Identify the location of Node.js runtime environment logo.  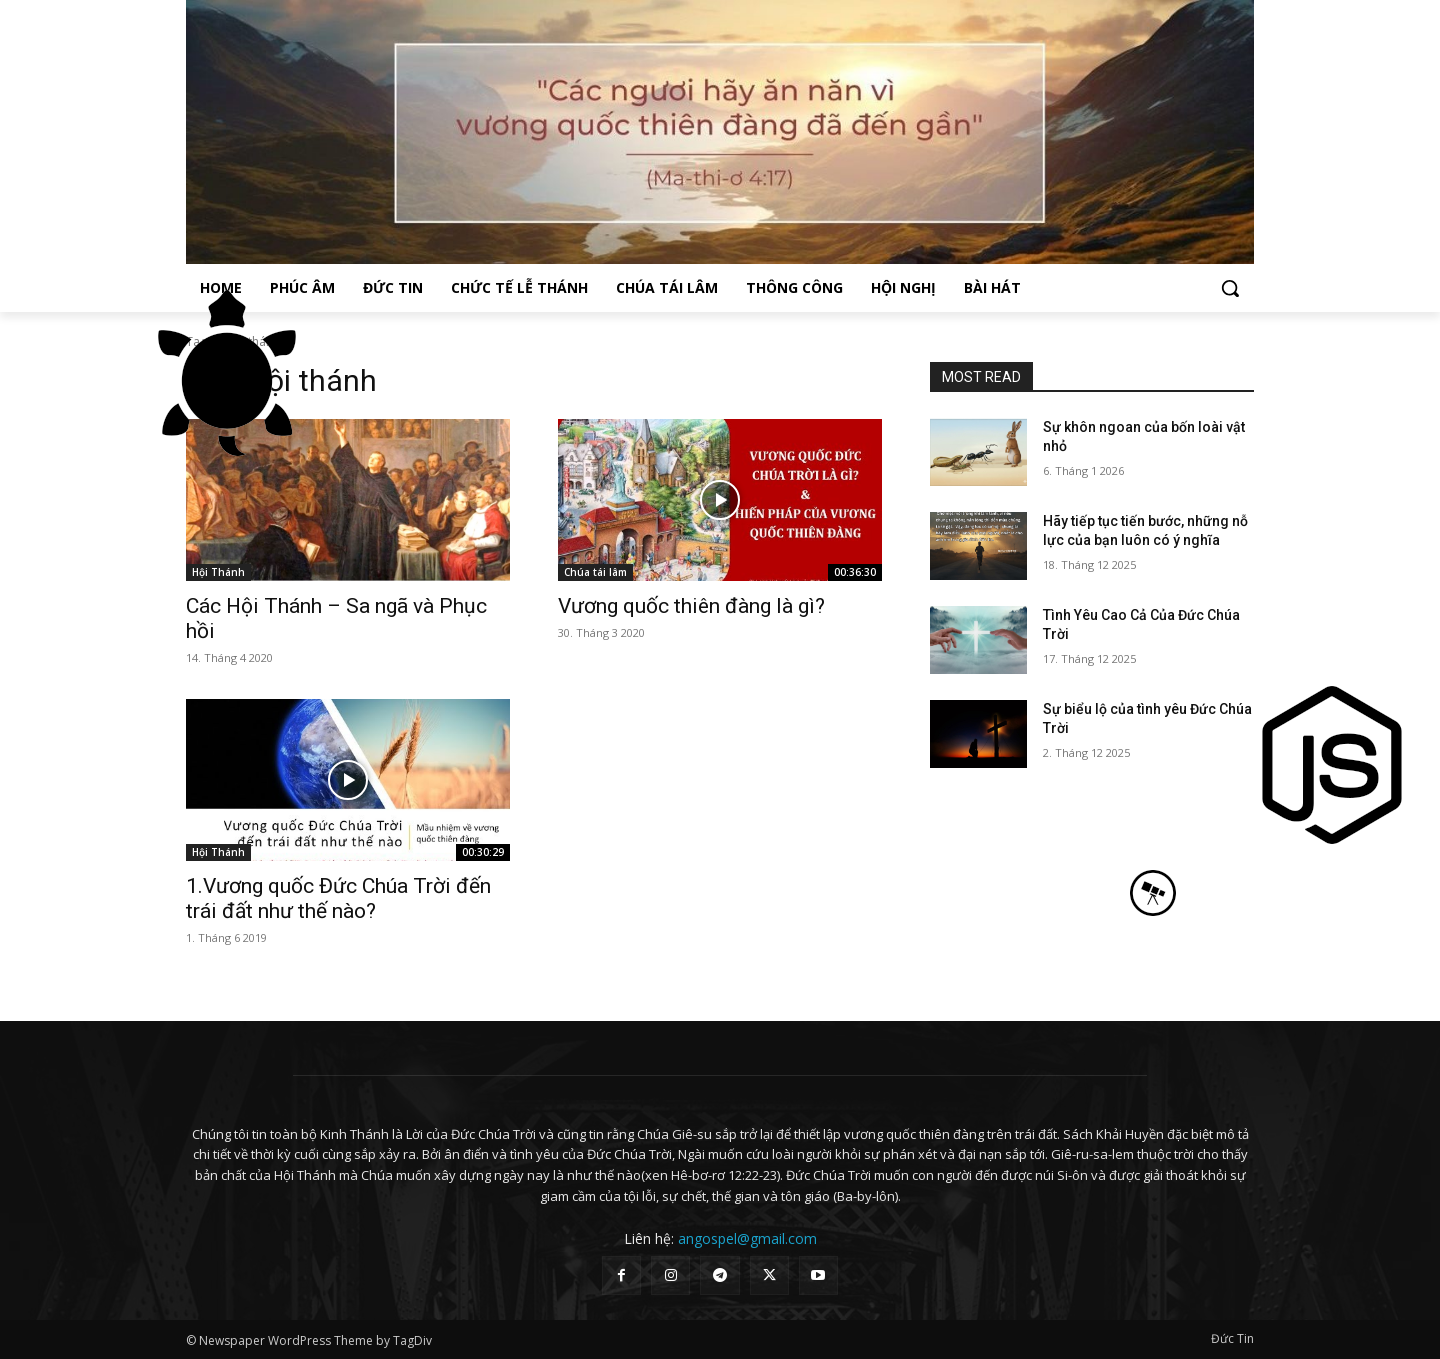
(1332, 765).